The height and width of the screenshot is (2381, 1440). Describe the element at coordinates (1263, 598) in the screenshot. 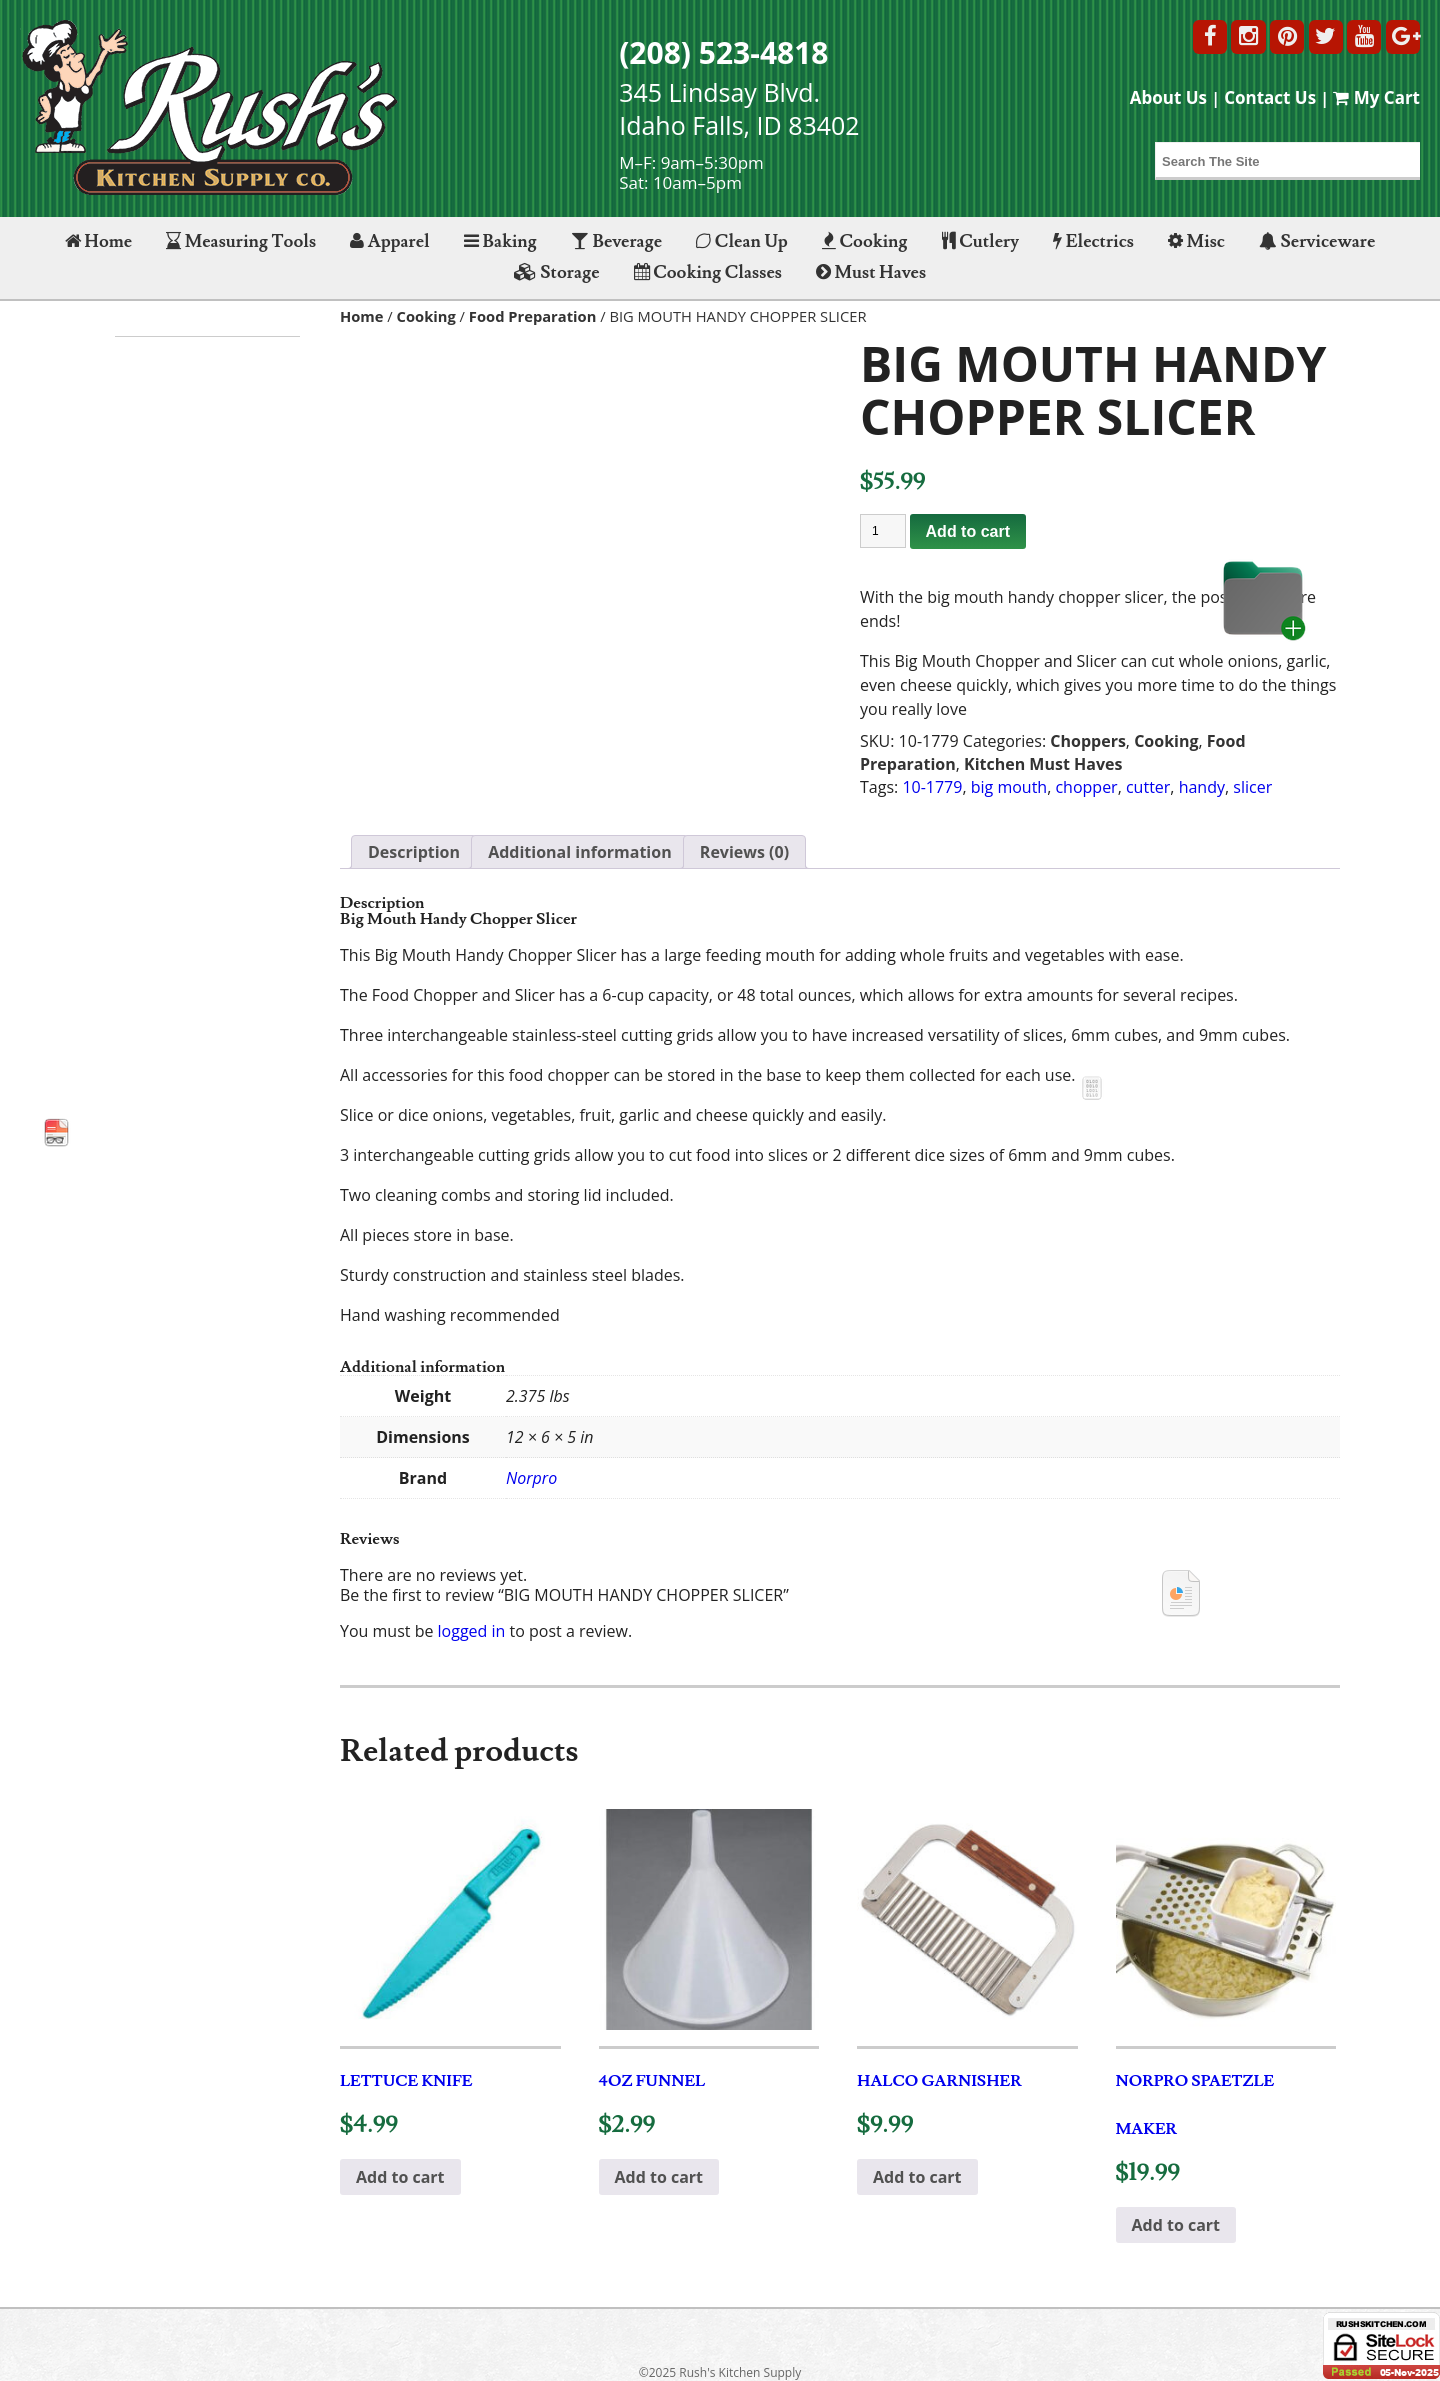

I see `create a new folder` at that location.